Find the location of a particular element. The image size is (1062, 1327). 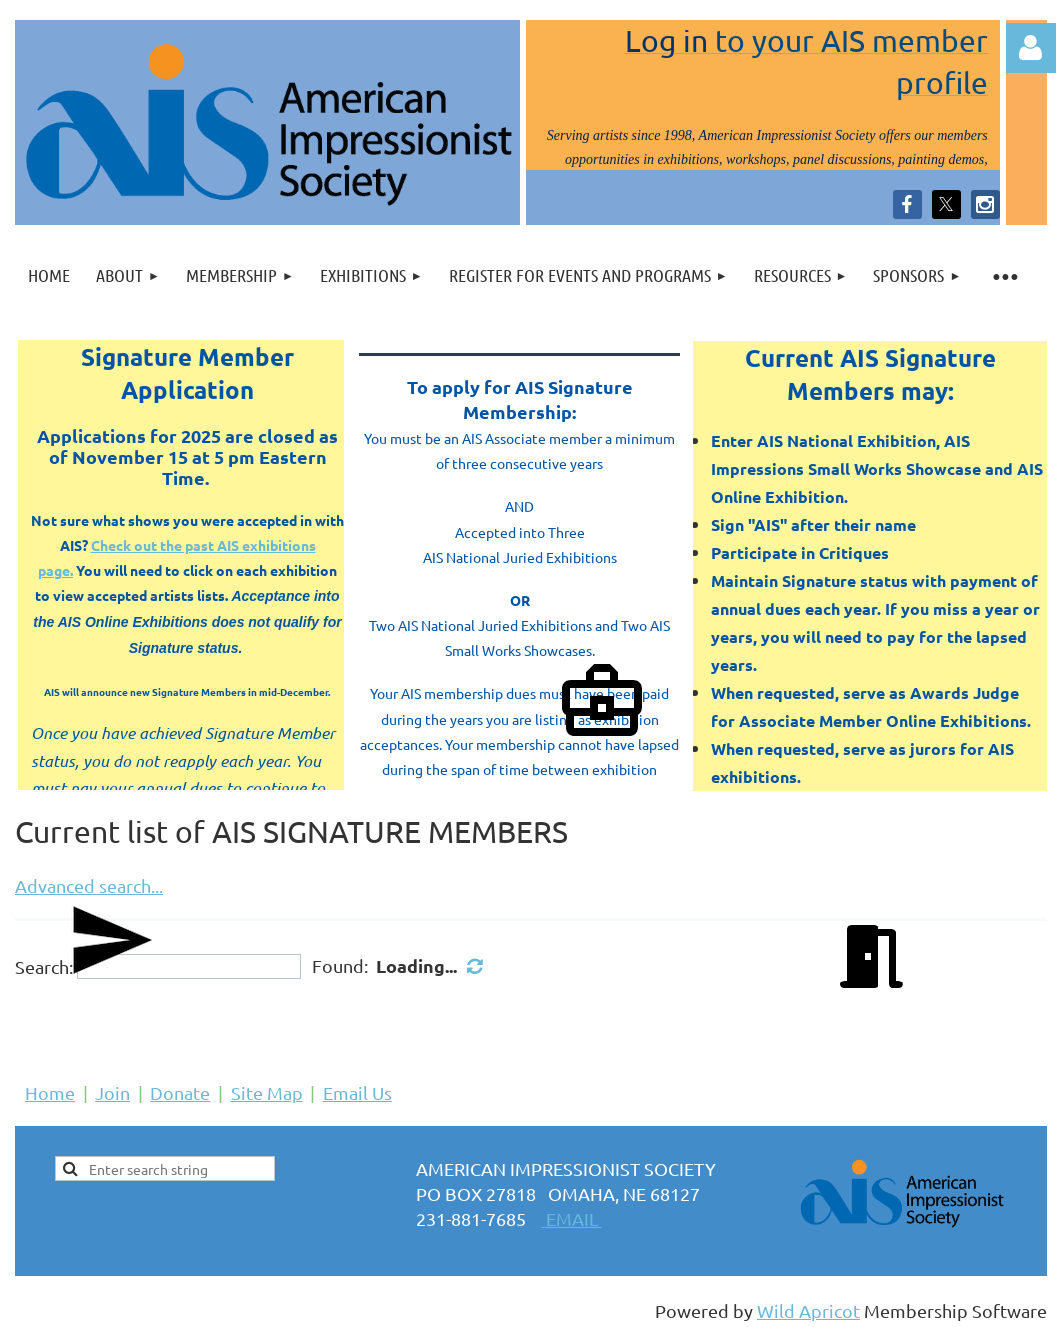

access work or business-related features is located at coordinates (602, 700).